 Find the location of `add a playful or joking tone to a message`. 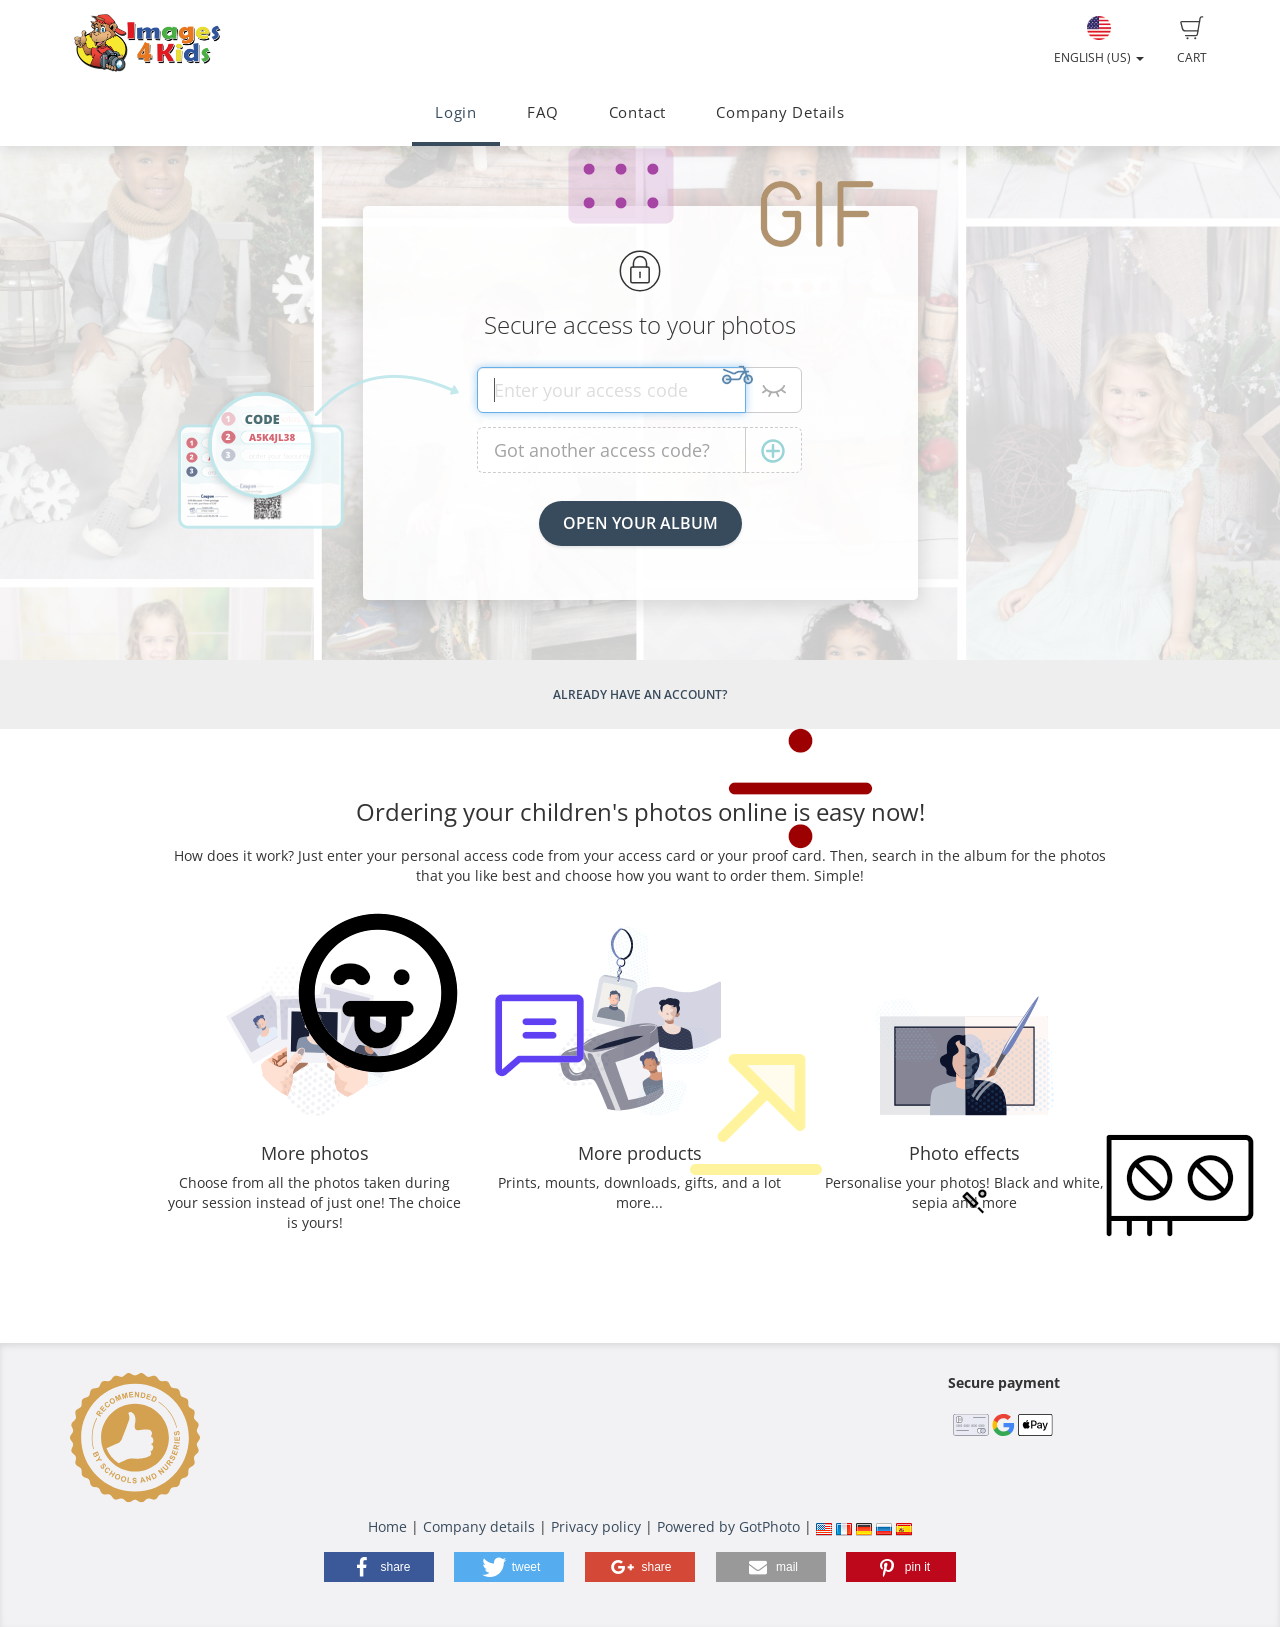

add a playful or joking tone to a message is located at coordinates (378, 993).